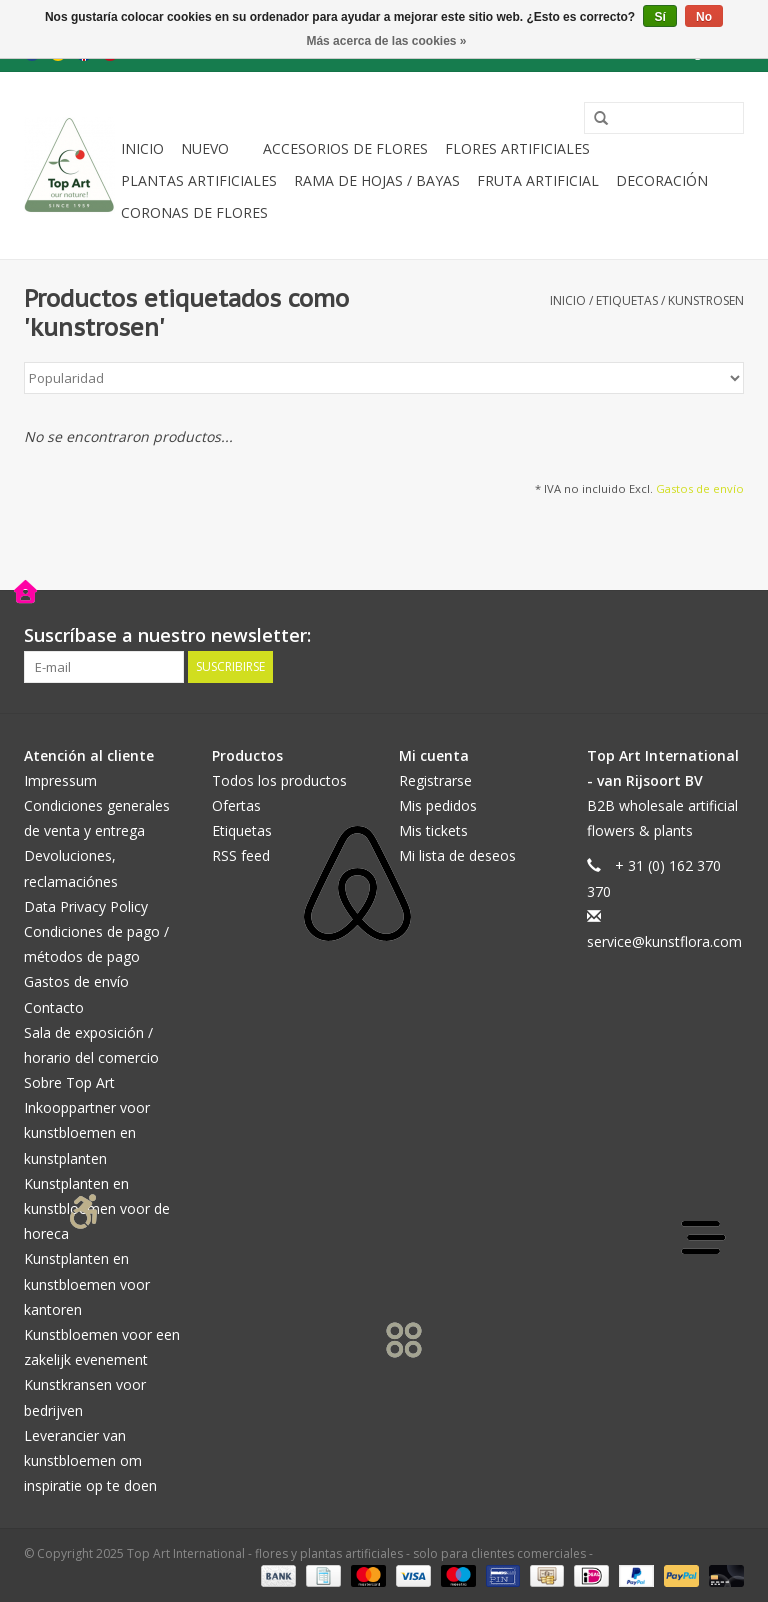 The height and width of the screenshot is (1602, 768). I want to click on open the Airbnb app, so click(357, 883).